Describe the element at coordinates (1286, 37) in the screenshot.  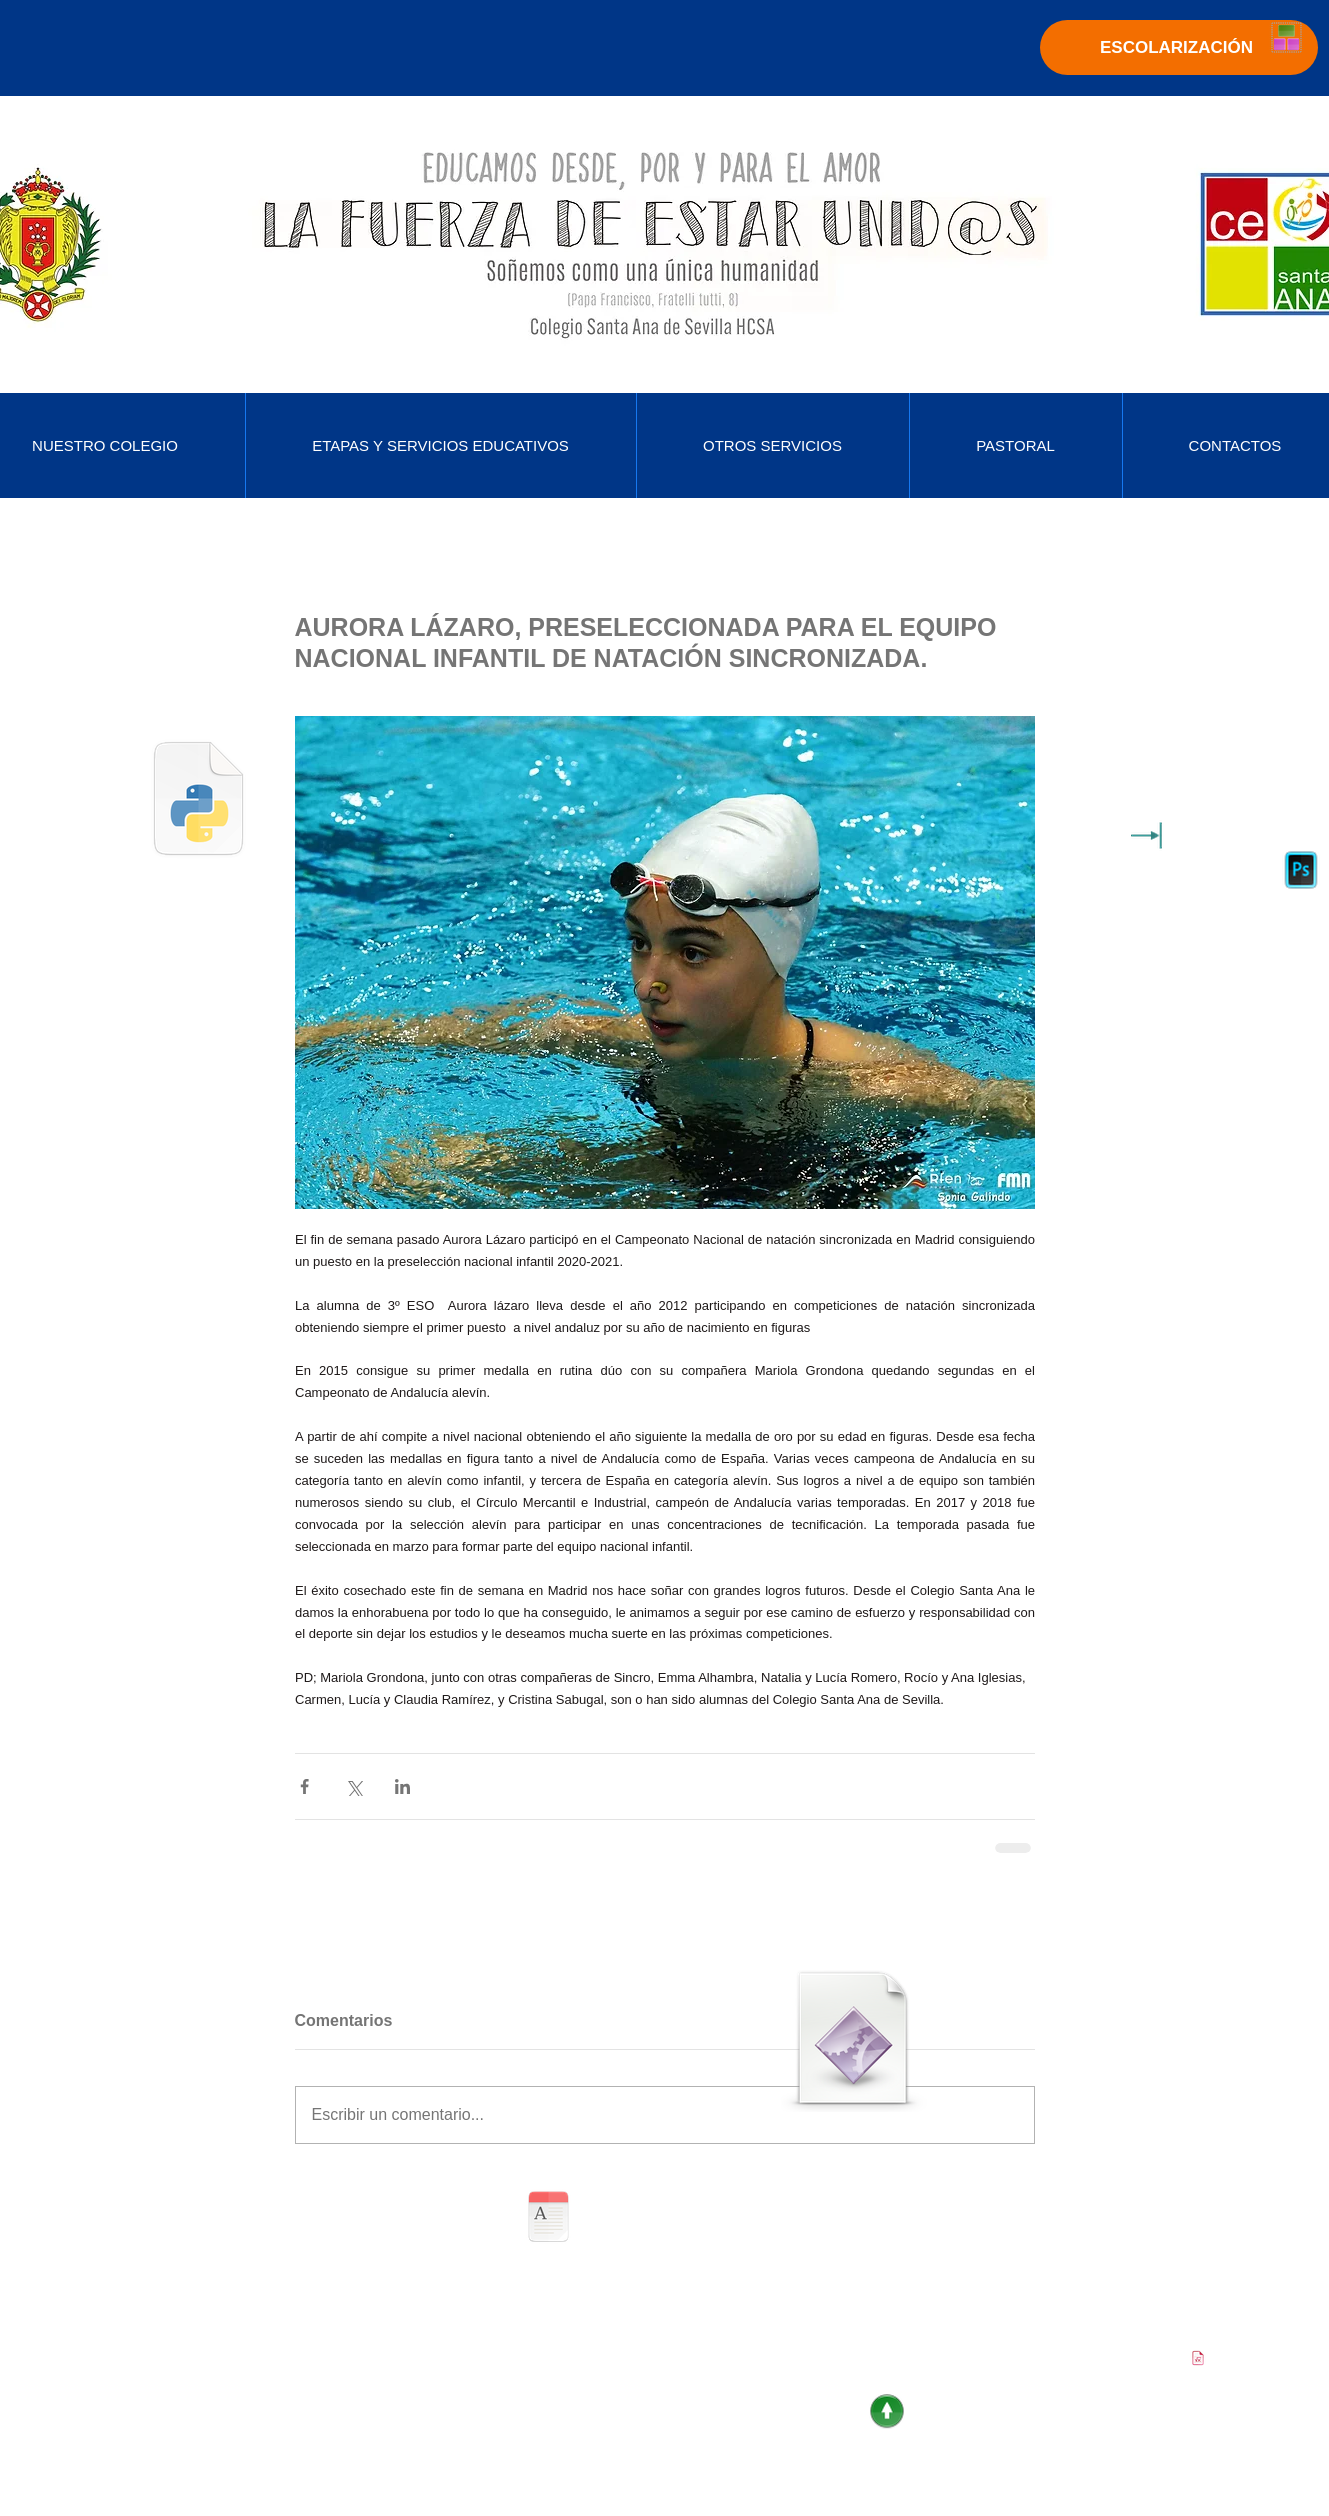
I see `select all items in the current view` at that location.